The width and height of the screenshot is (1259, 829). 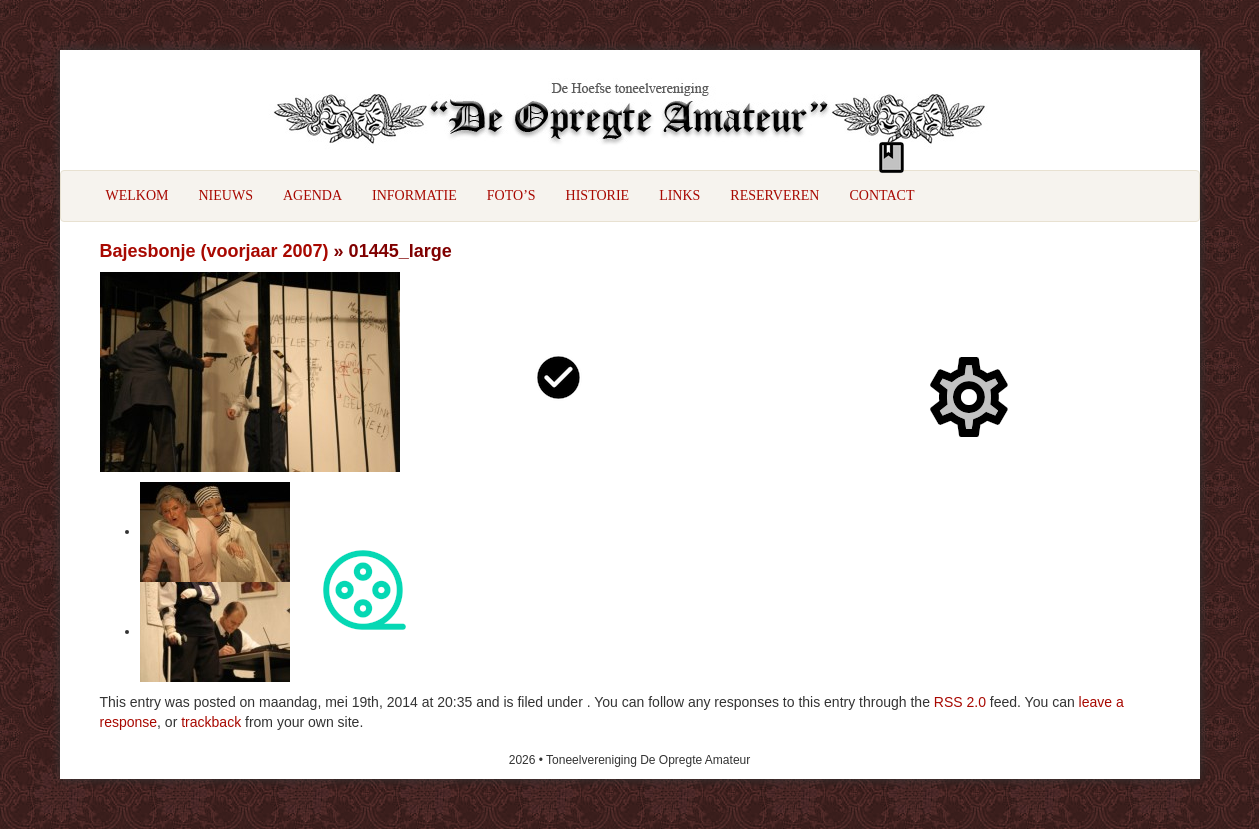 What do you see at coordinates (969, 397) in the screenshot?
I see `access app or system settings` at bounding box center [969, 397].